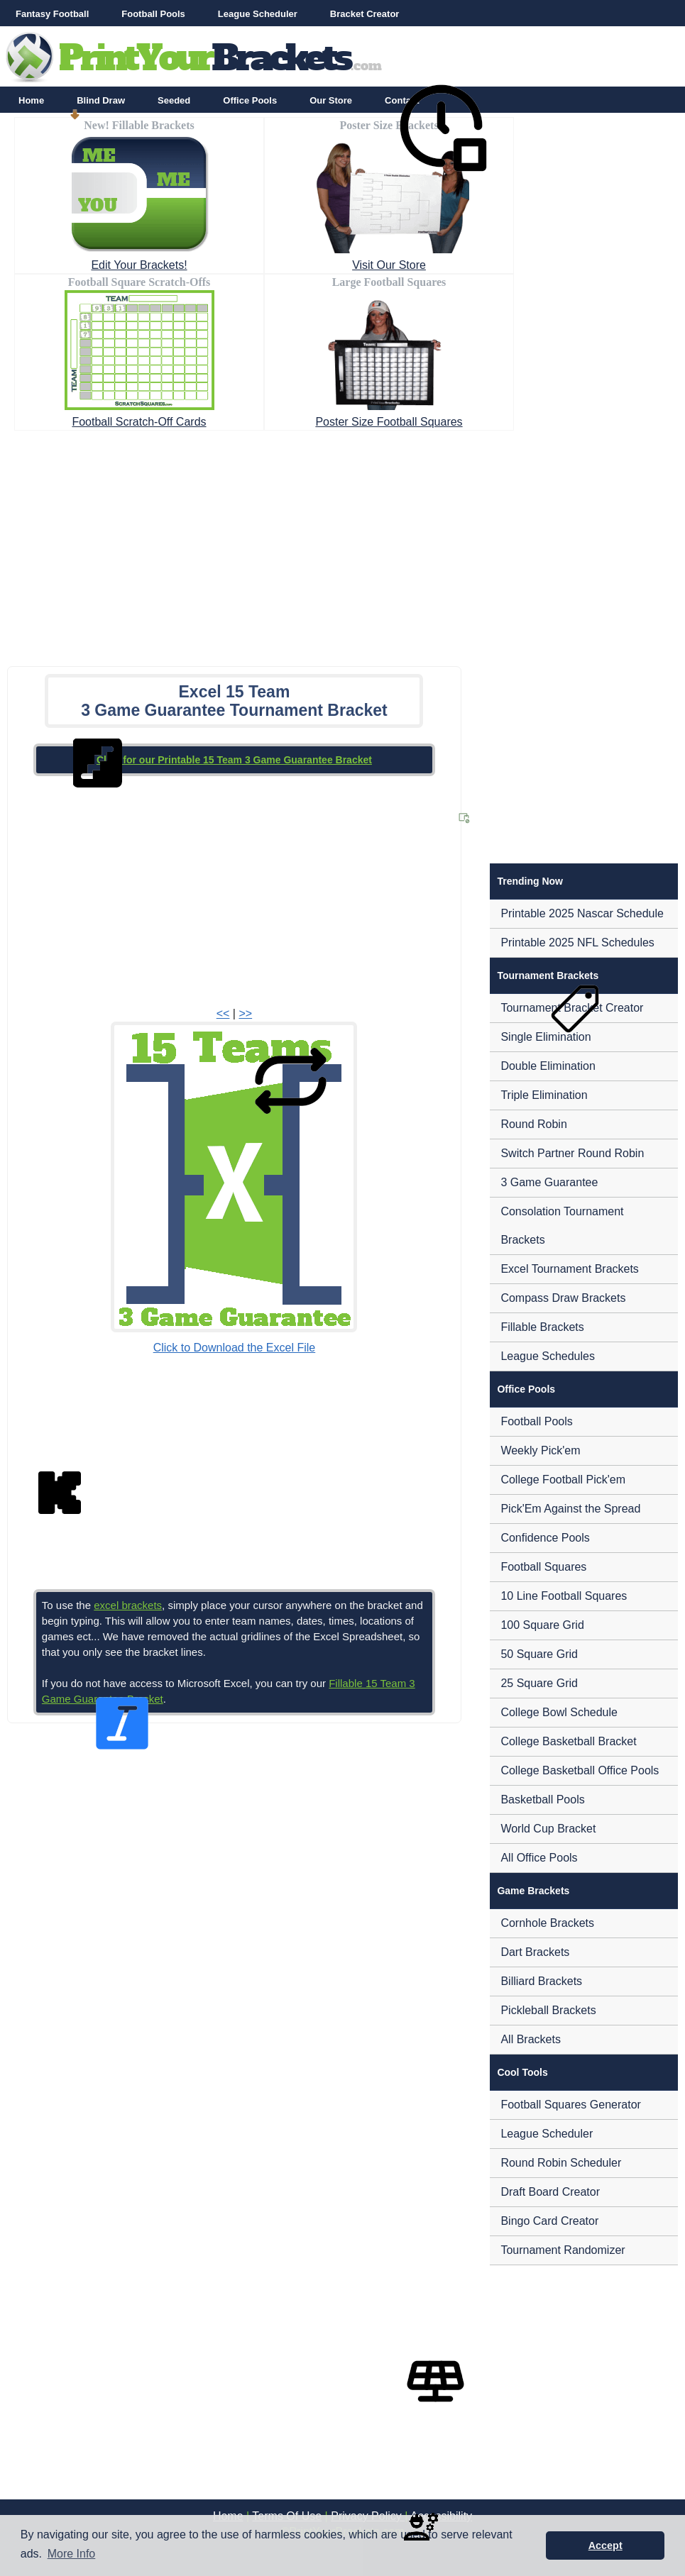 The width and height of the screenshot is (685, 2576). Describe the element at coordinates (464, 817) in the screenshot. I see `disconnect or unpair a device` at that location.